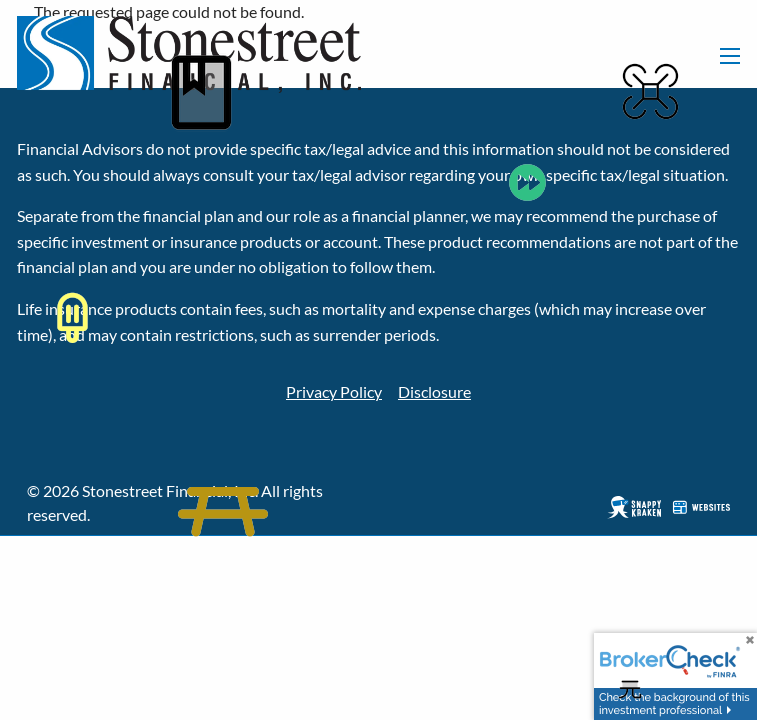 The width and height of the screenshot is (757, 720). What do you see at coordinates (527, 182) in the screenshot?
I see `skip forward in media playback` at bounding box center [527, 182].